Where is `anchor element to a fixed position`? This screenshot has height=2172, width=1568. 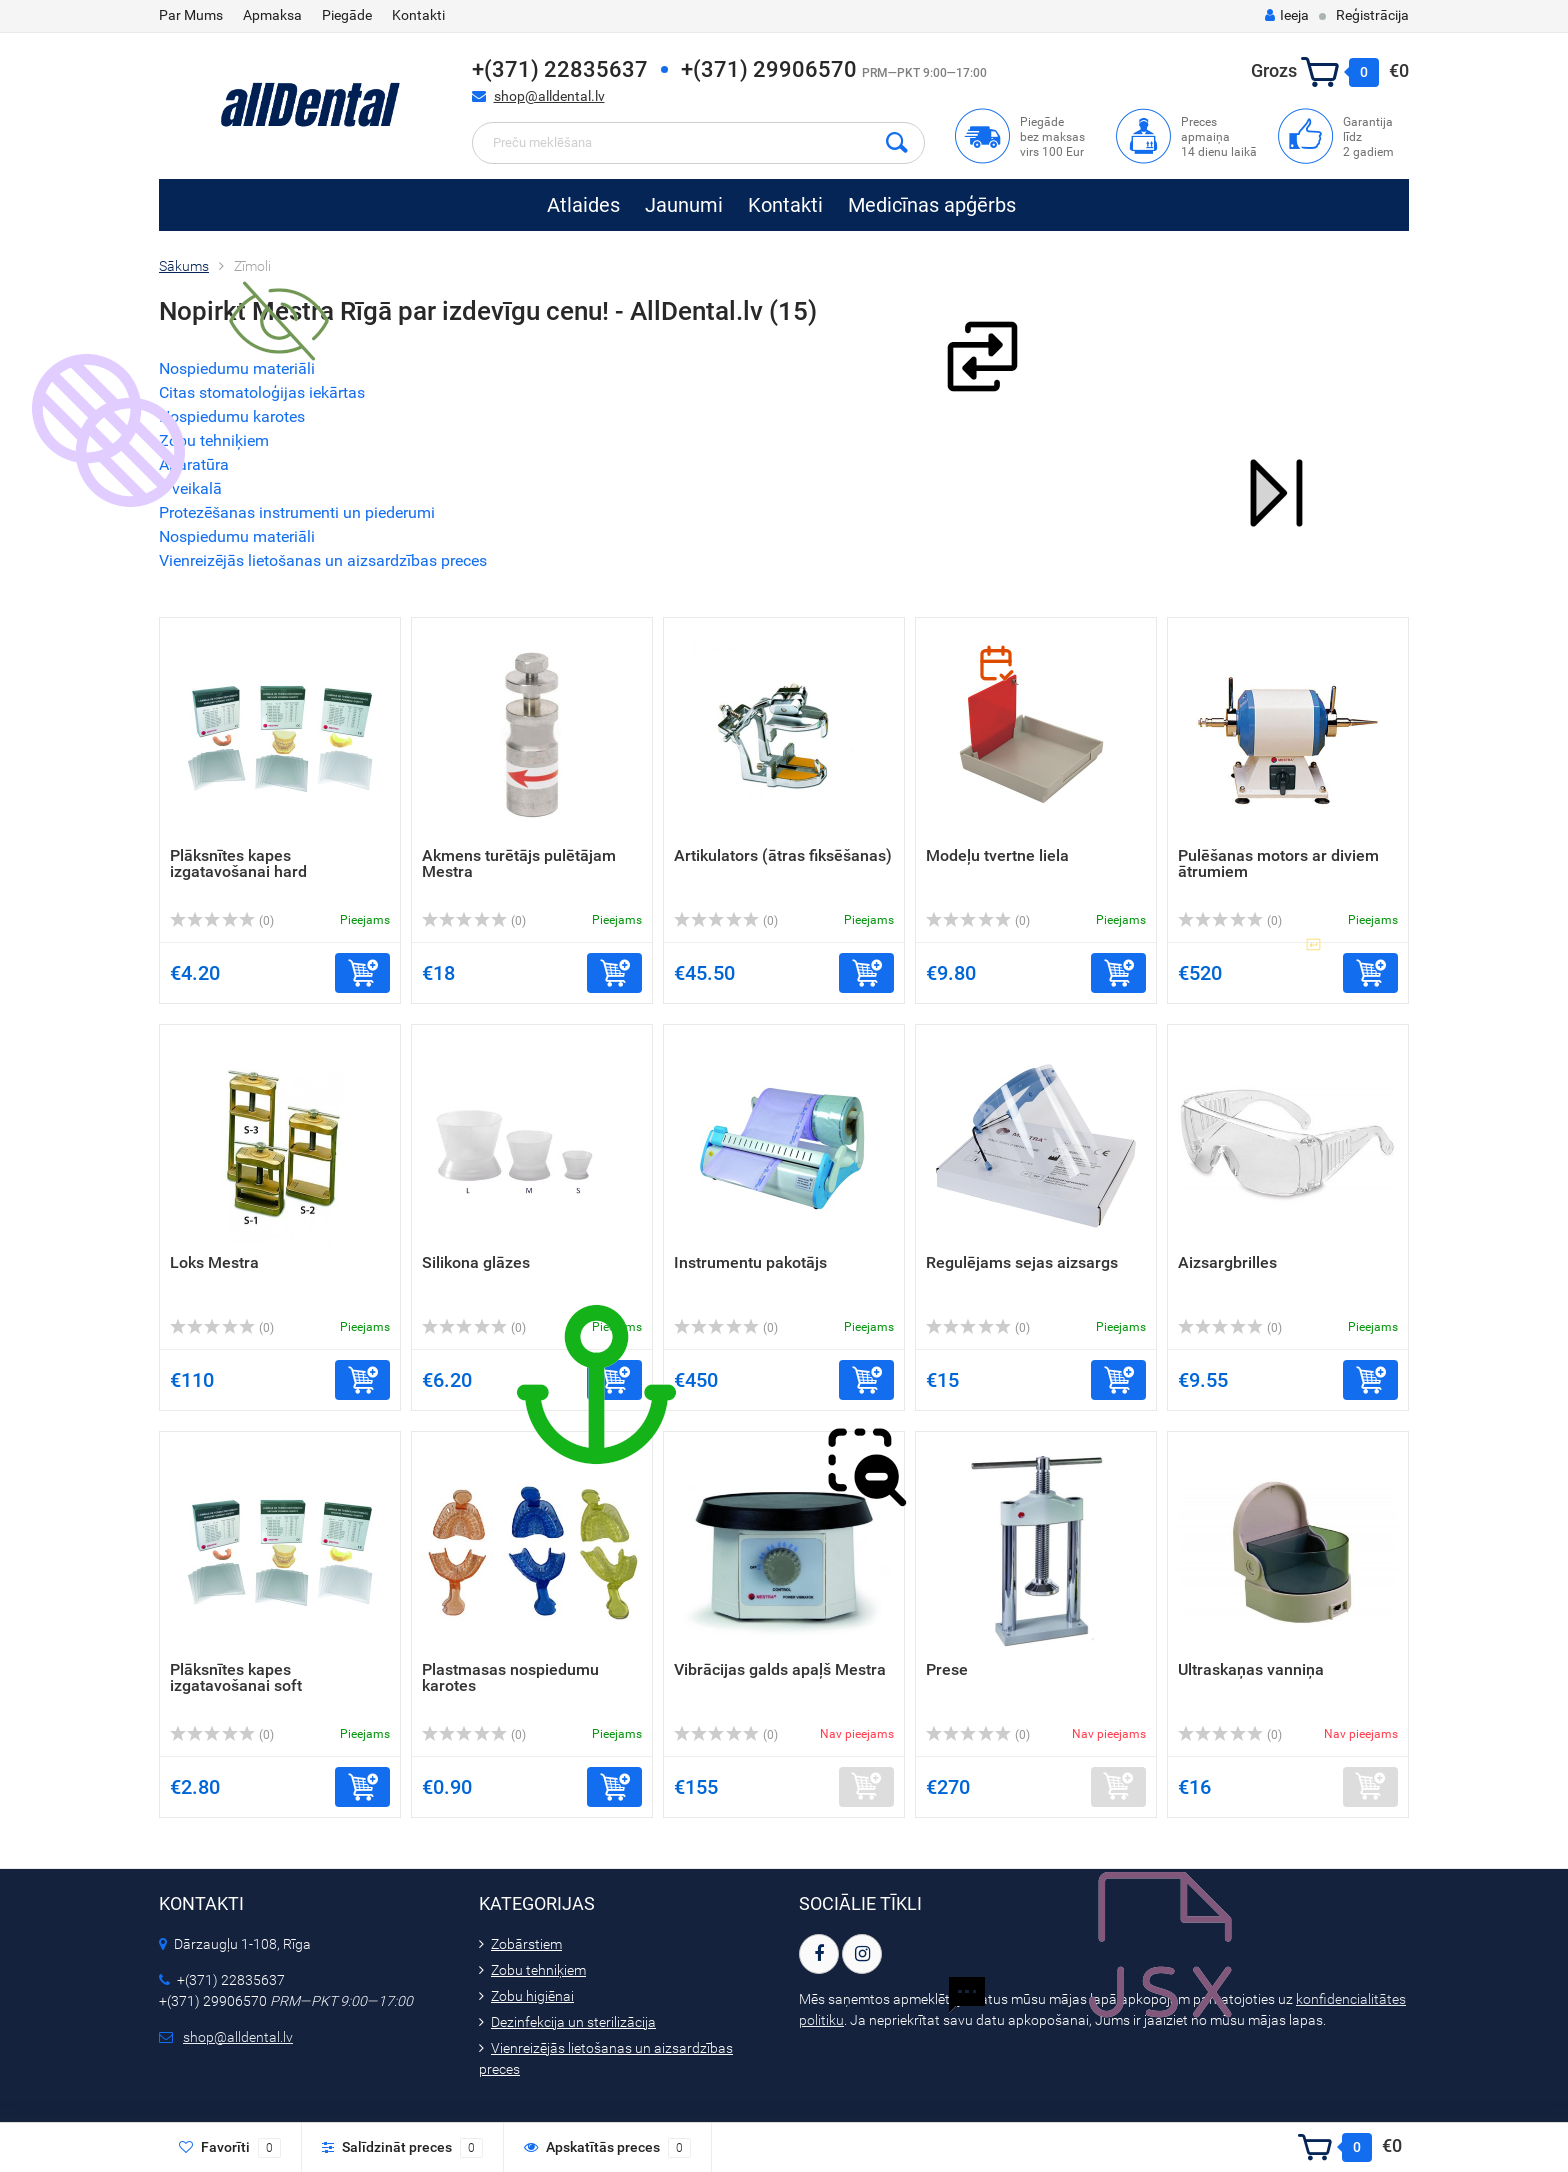
anchor element to a fixed position is located at coordinates (596, 1384).